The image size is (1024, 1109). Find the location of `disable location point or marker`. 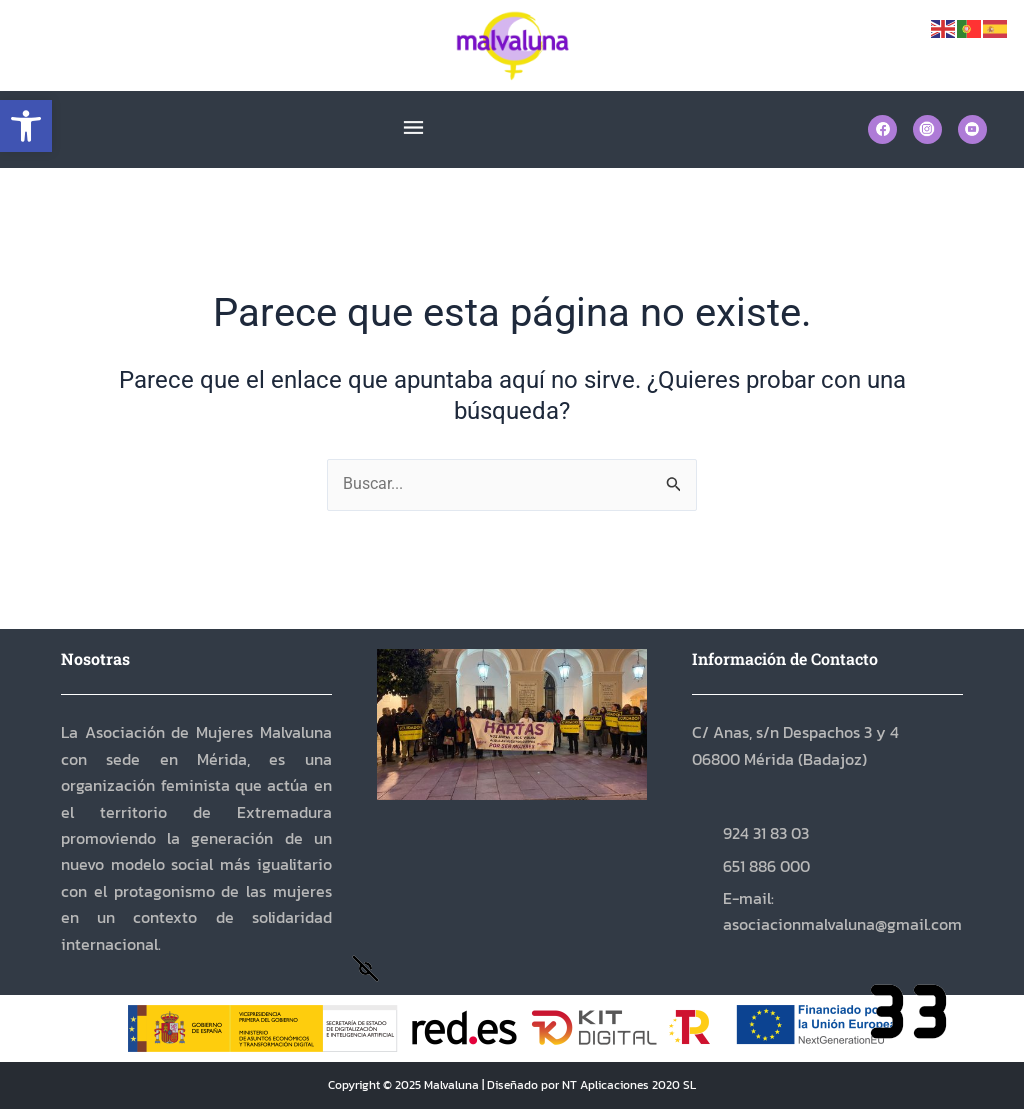

disable location point or marker is located at coordinates (365, 968).